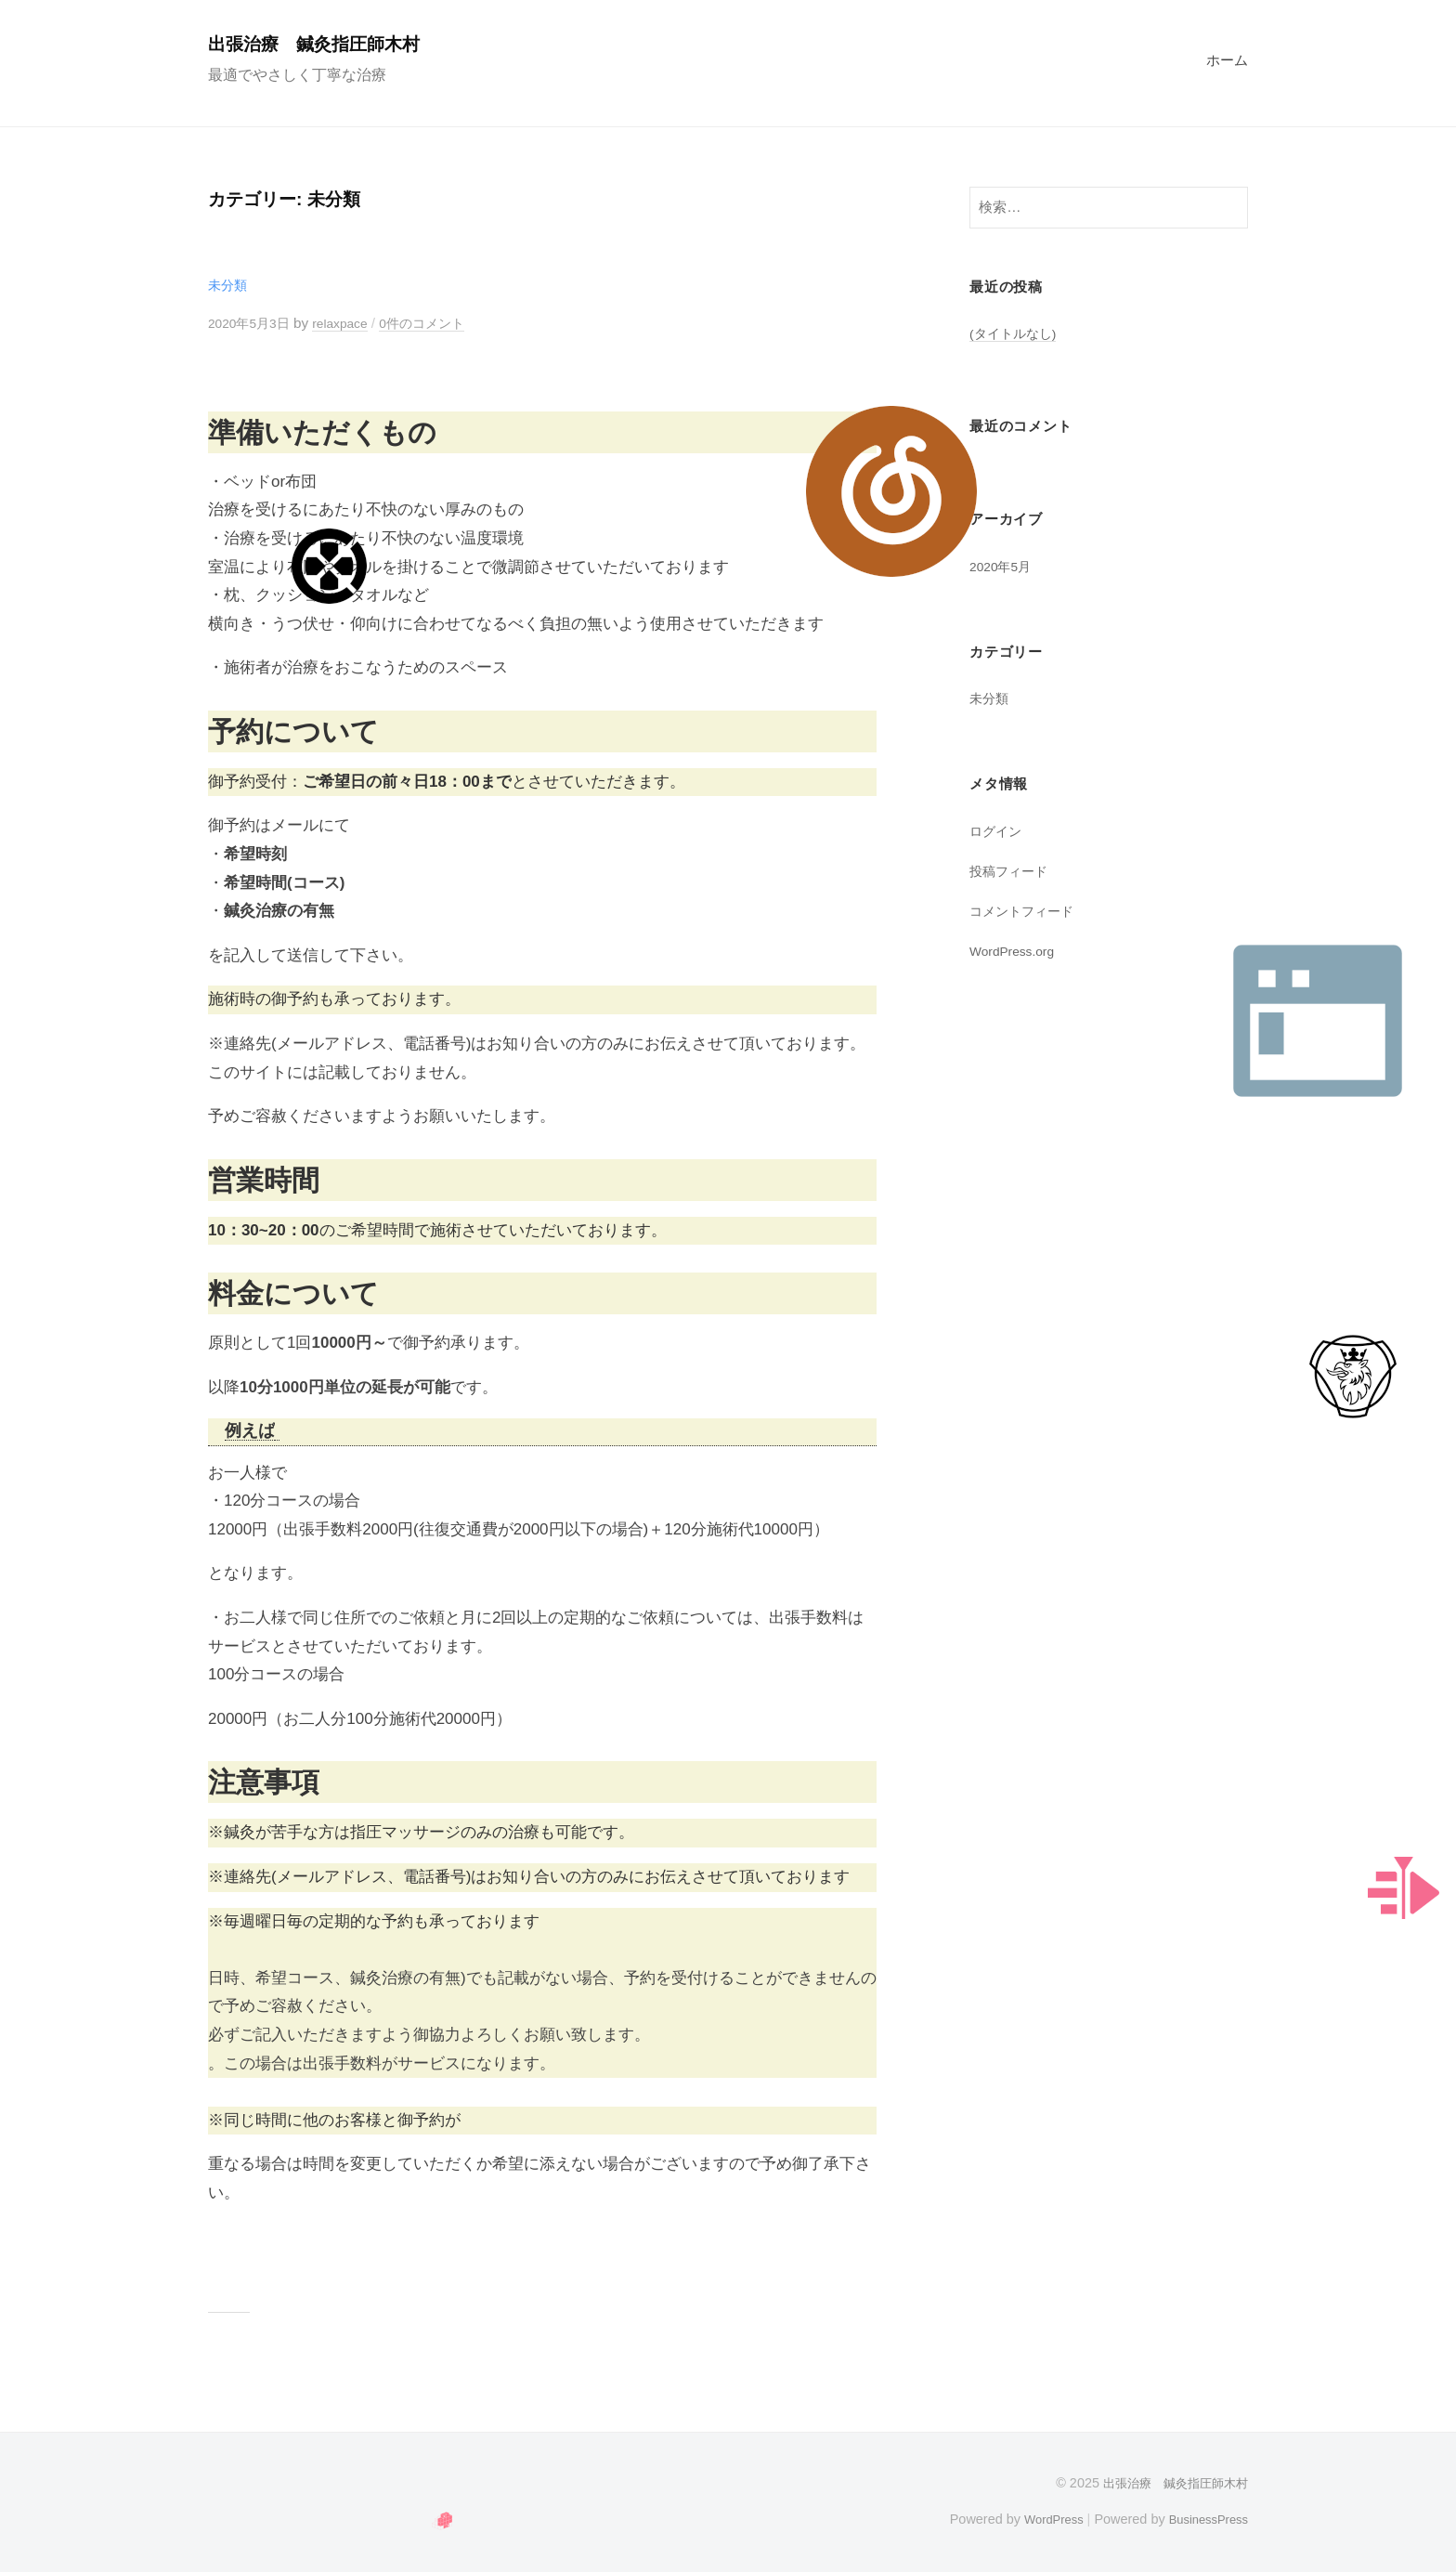 This screenshot has width=1456, height=2572. I want to click on visit the Python Package Index (PyPI) website, so click(442, 2521).